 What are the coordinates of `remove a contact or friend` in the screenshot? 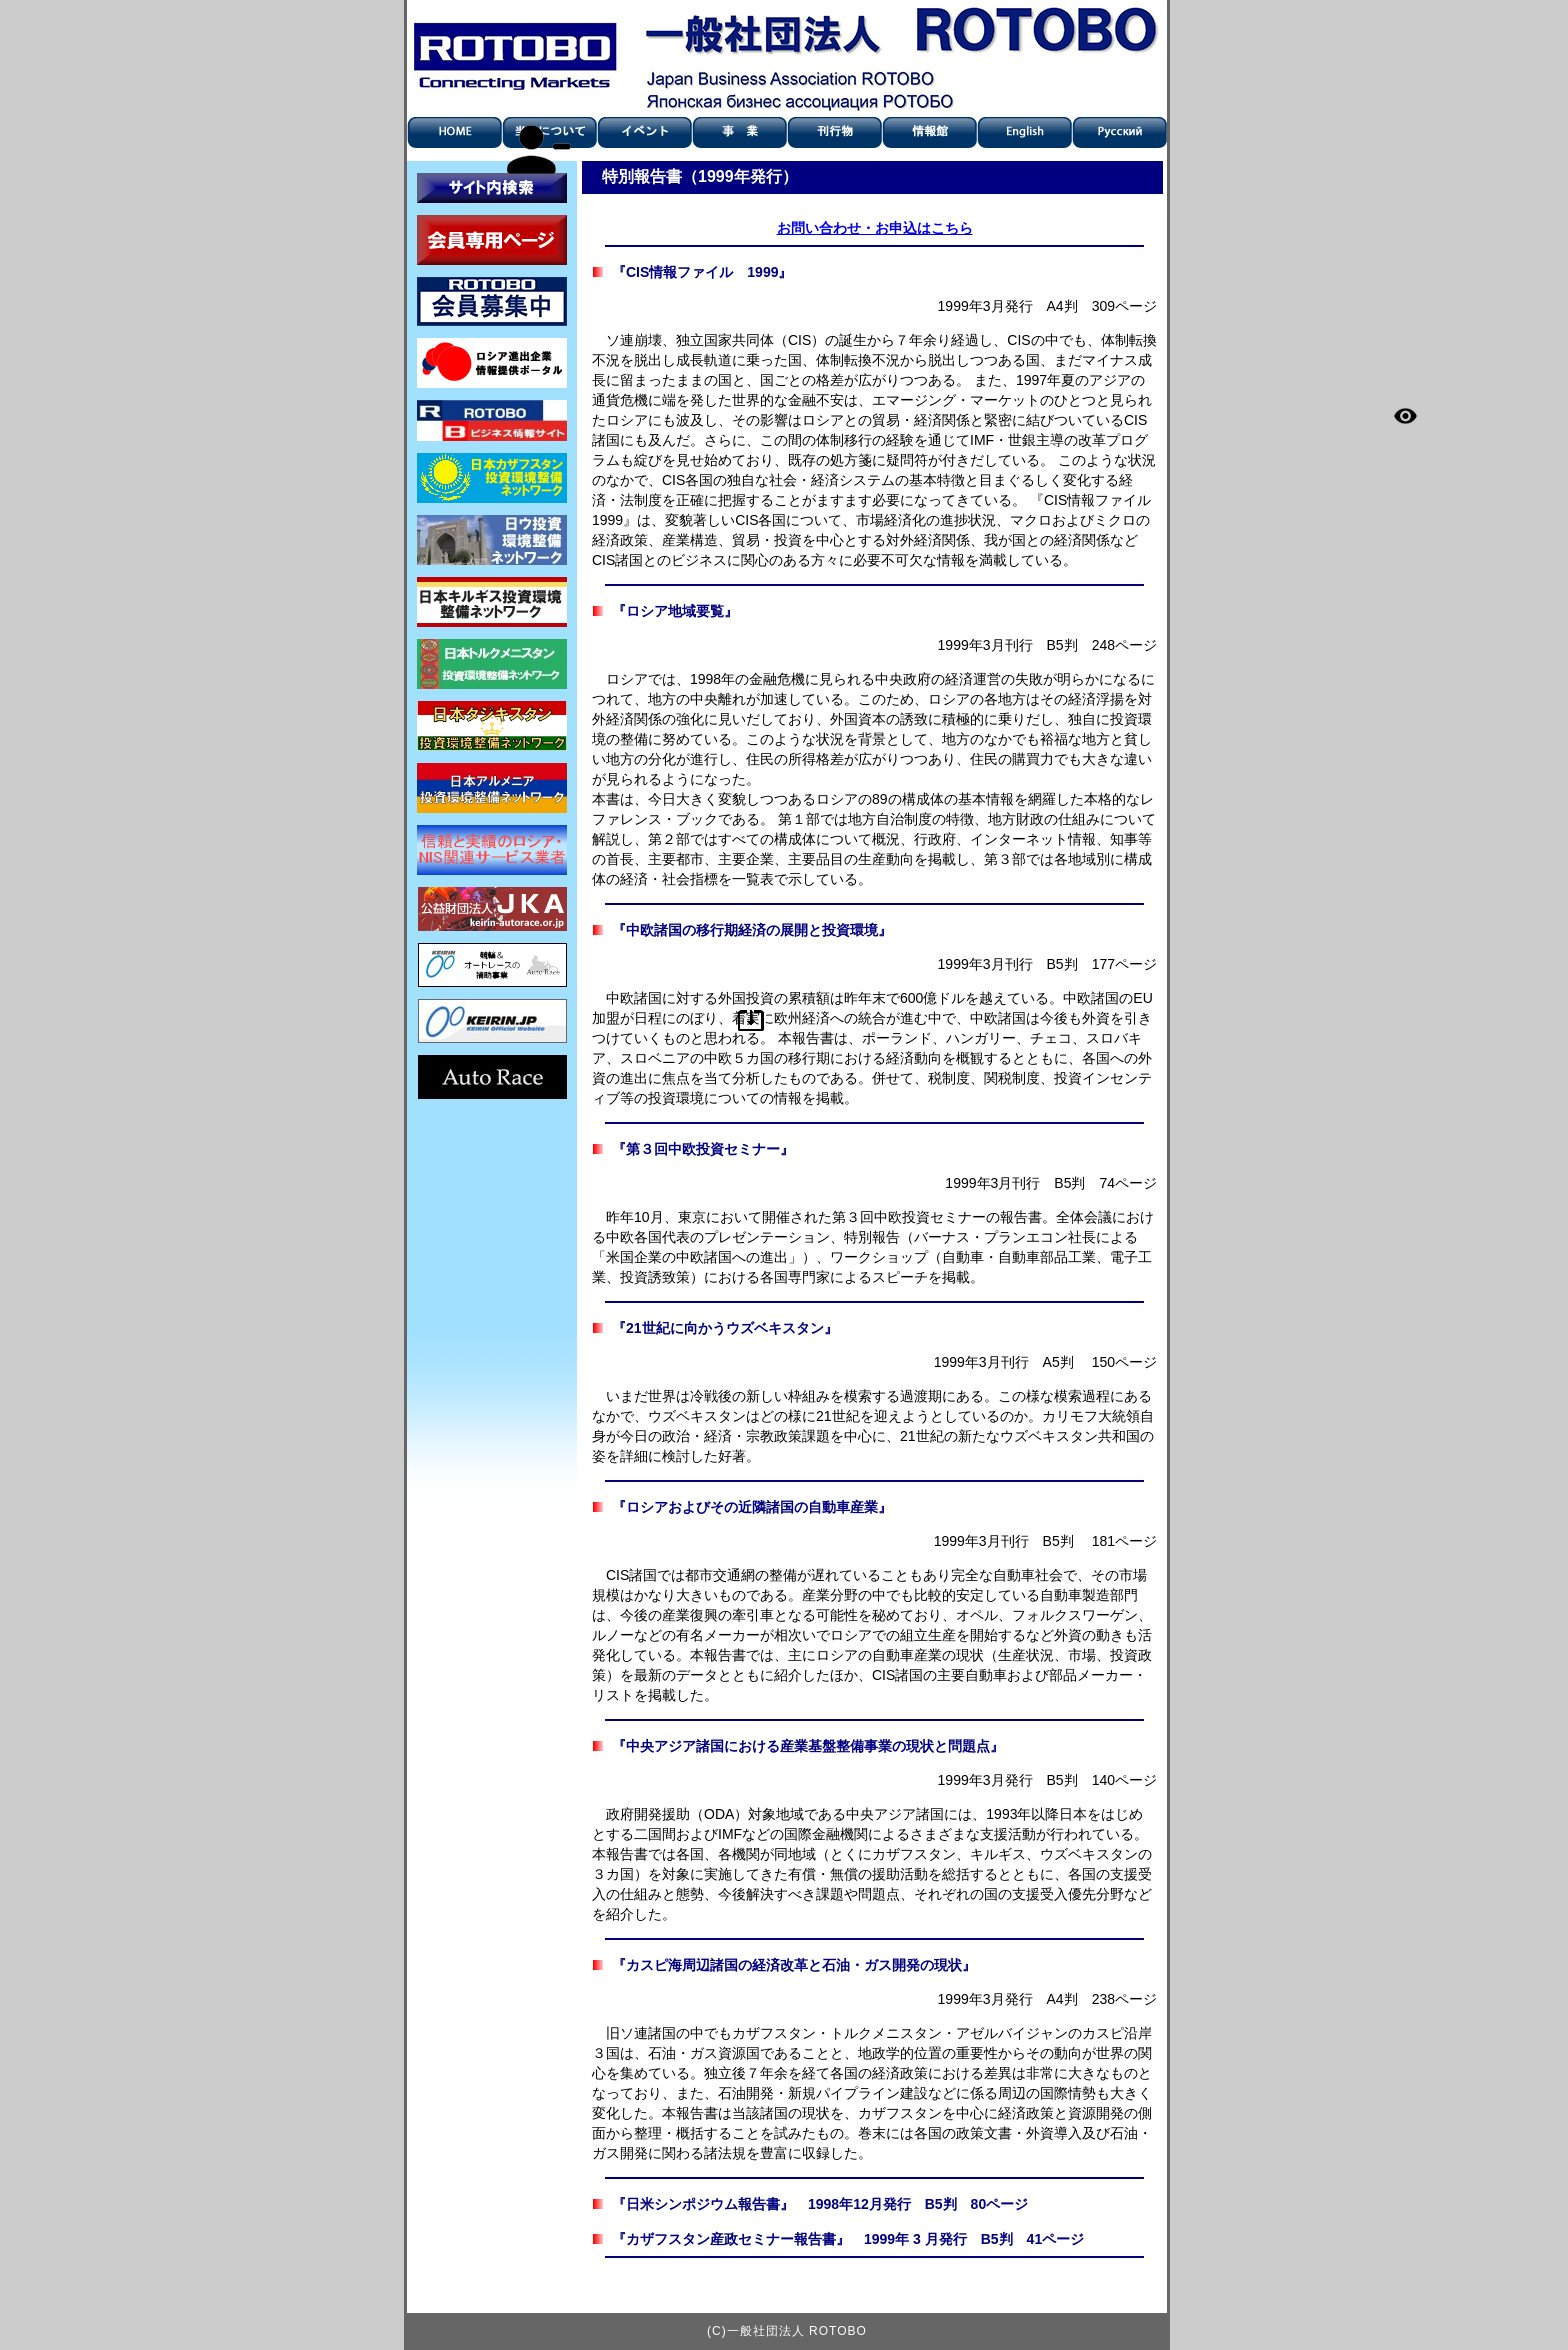 It's located at (537, 149).